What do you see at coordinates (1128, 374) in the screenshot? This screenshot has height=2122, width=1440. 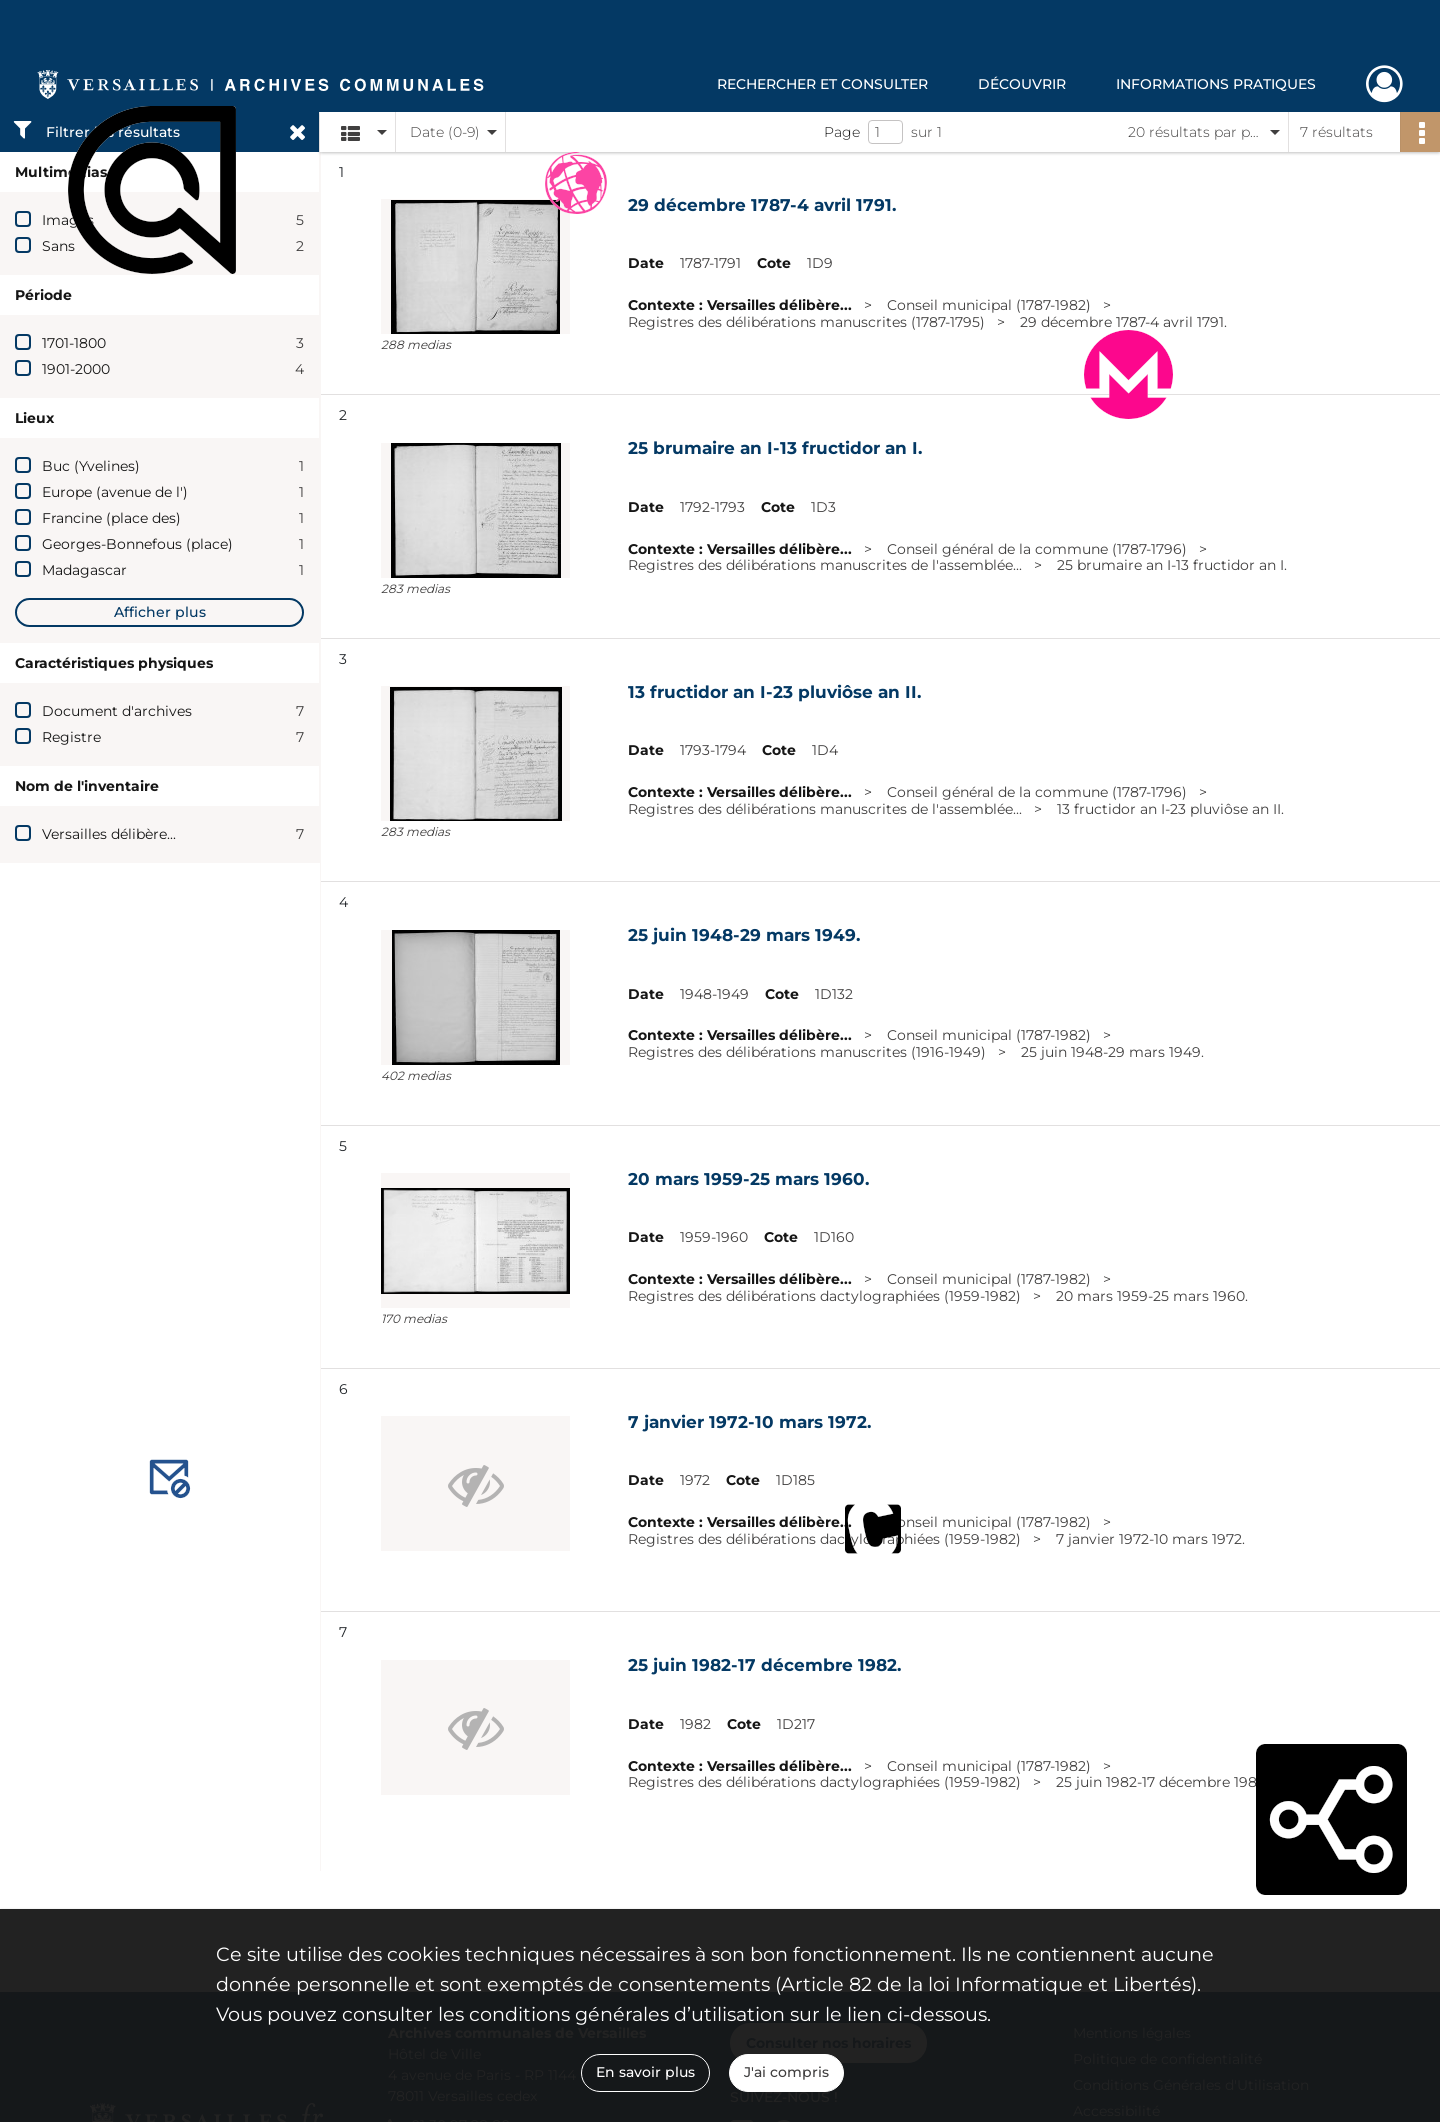 I see `monero cryptocurrency logo` at bounding box center [1128, 374].